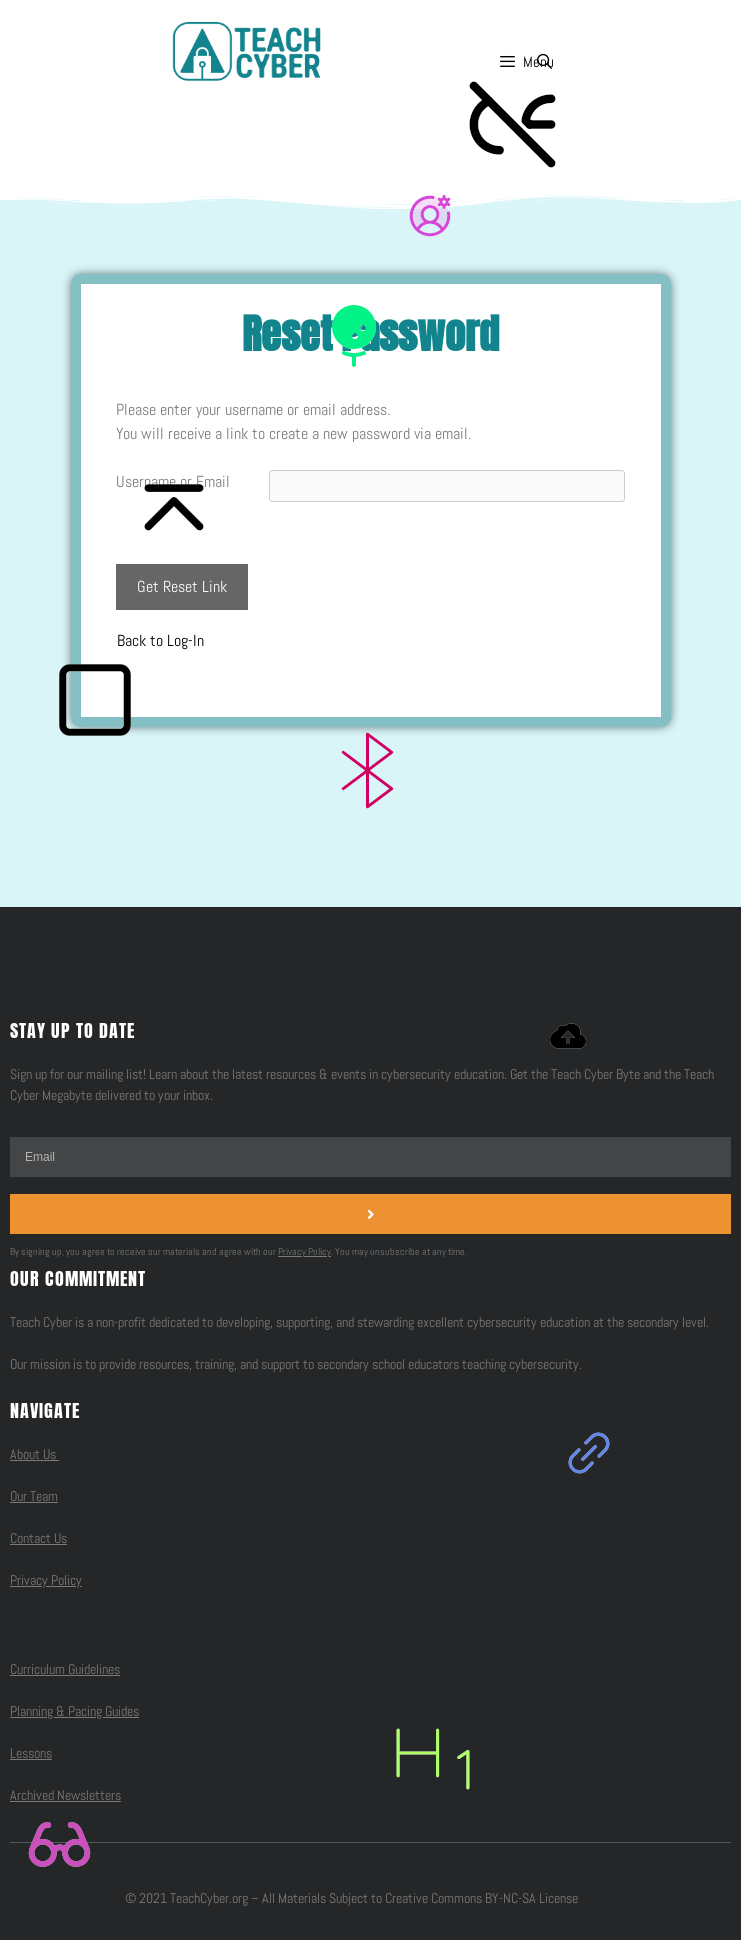 This screenshot has height=1940, width=741. Describe the element at coordinates (367, 770) in the screenshot. I see `toggle bluetooth connectivity` at that location.